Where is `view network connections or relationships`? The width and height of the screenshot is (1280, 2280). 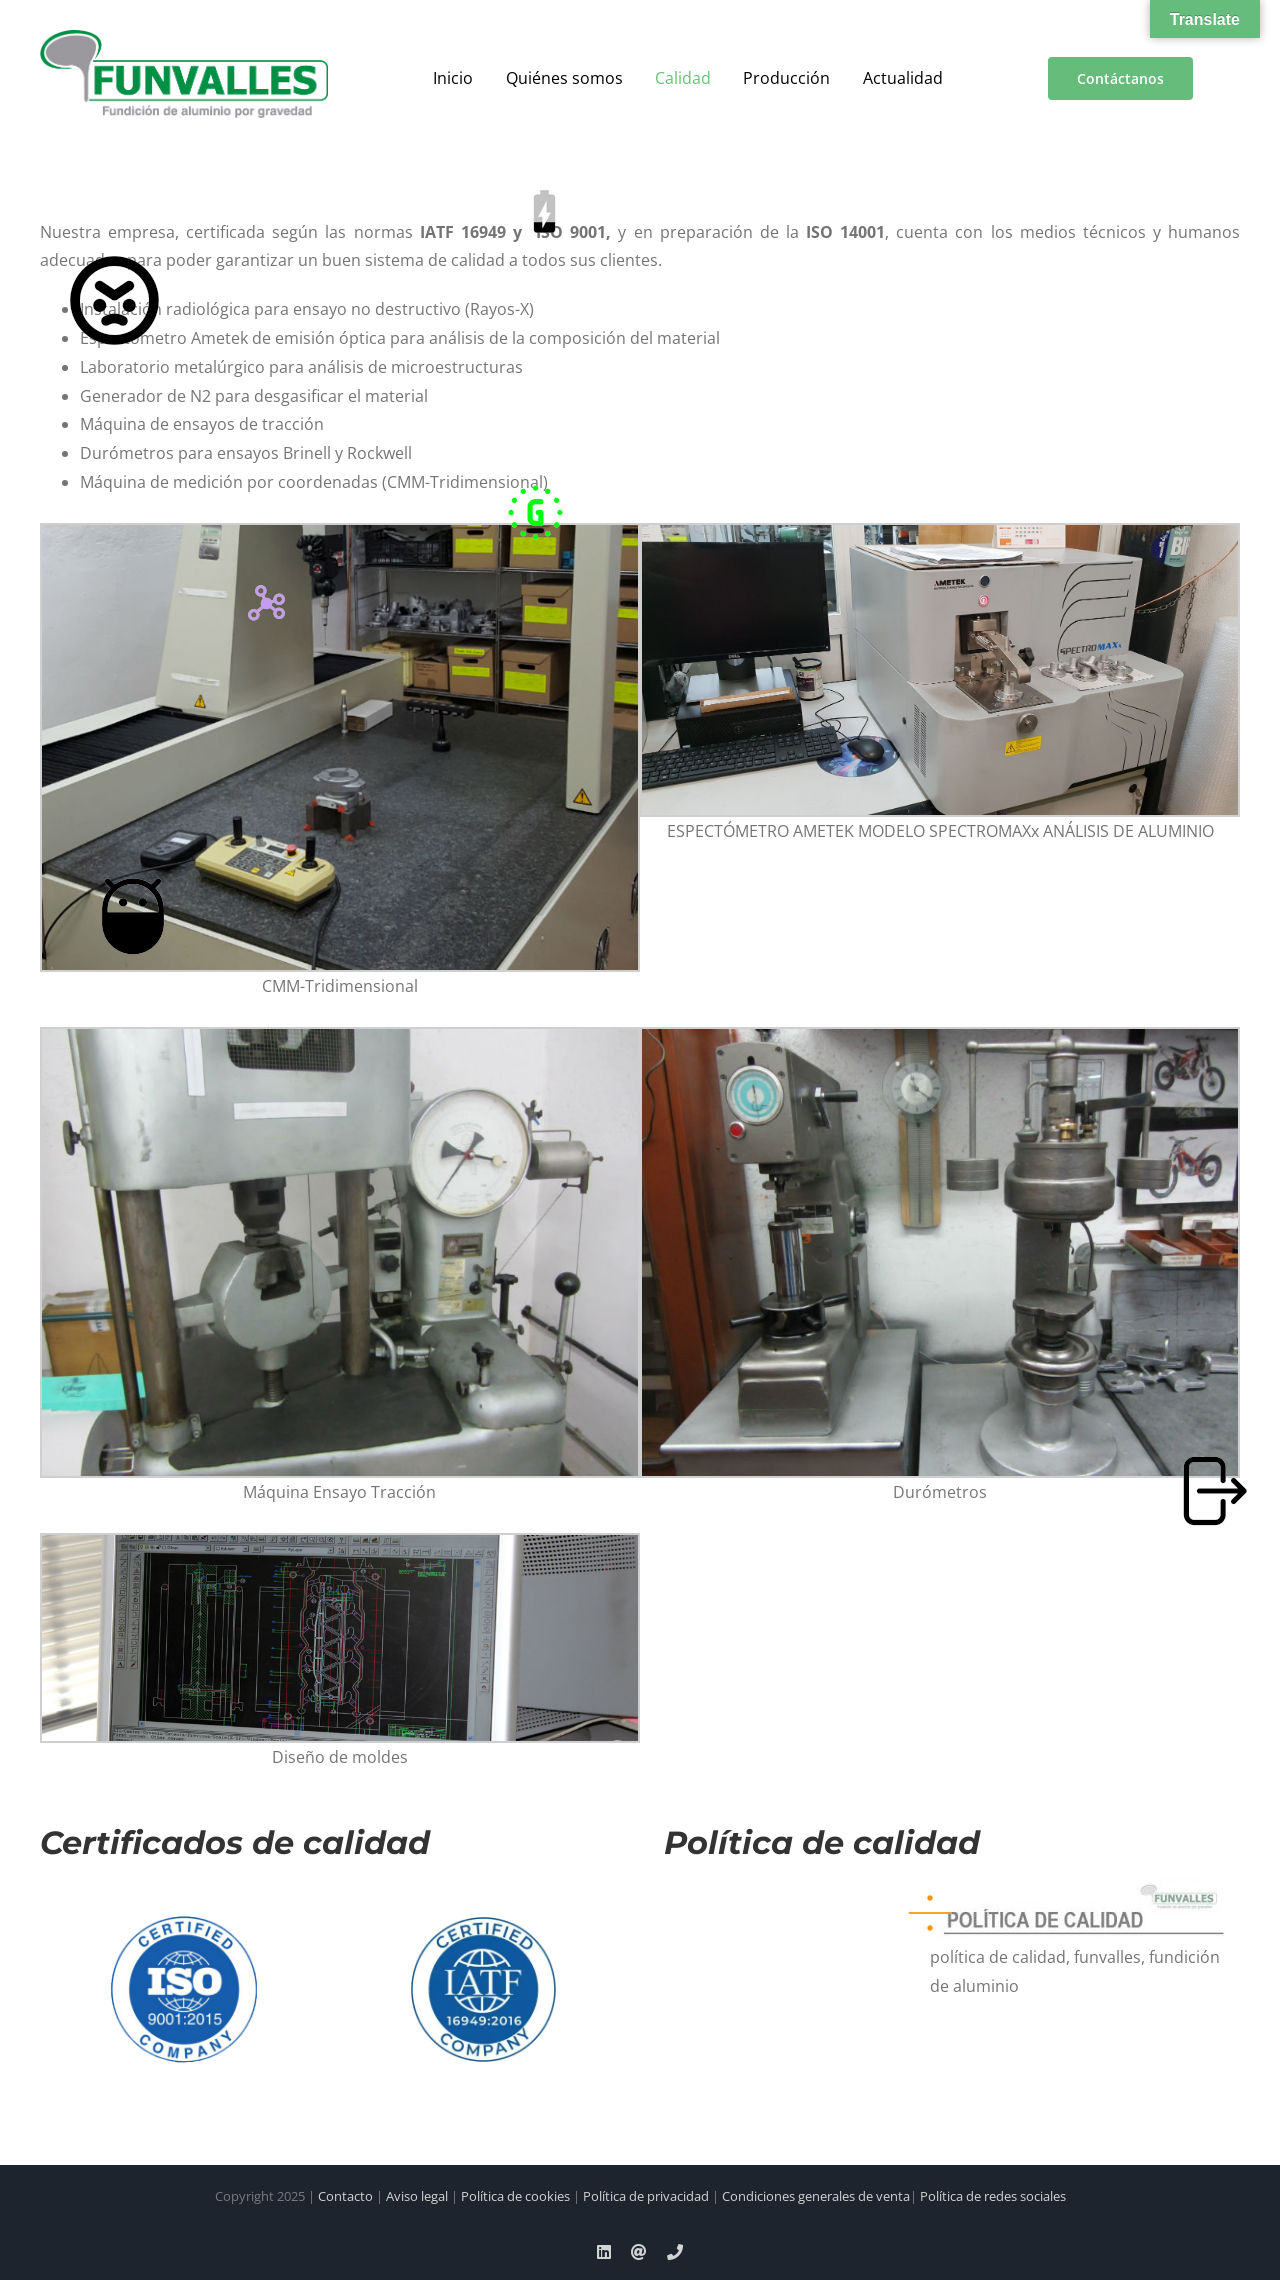
view network connections or relationships is located at coordinates (266, 603).